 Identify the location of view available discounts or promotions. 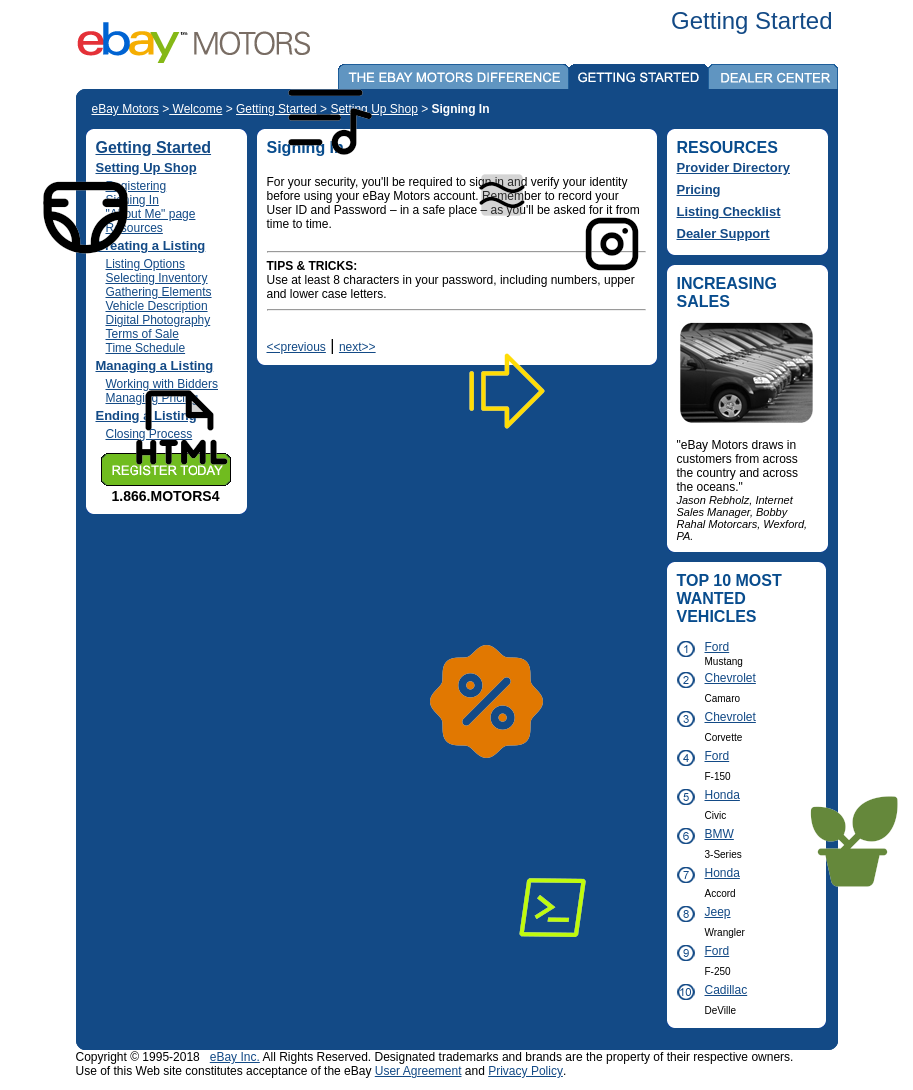
(486, 701).